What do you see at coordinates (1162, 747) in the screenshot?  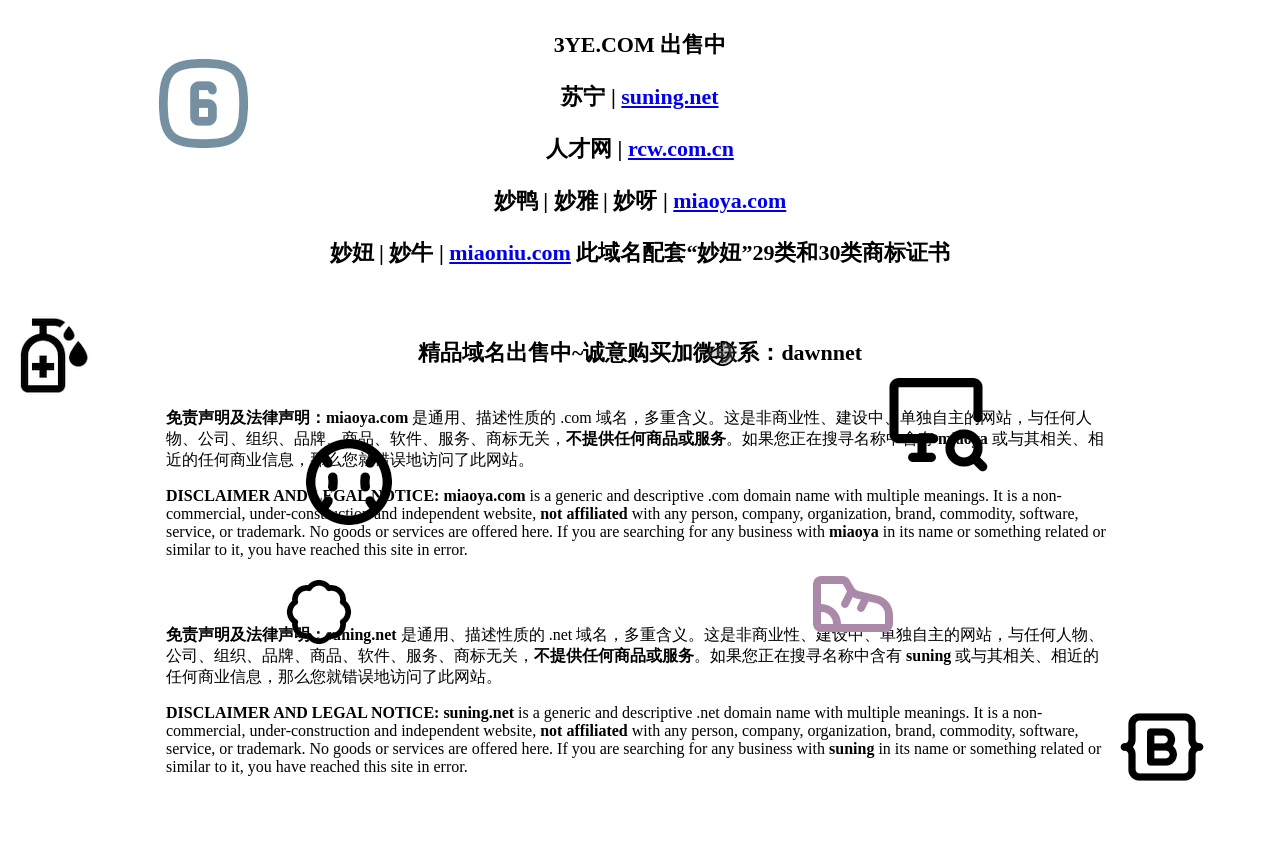 I see `bootstrap framework logo` at bounding box center [1162, 747].